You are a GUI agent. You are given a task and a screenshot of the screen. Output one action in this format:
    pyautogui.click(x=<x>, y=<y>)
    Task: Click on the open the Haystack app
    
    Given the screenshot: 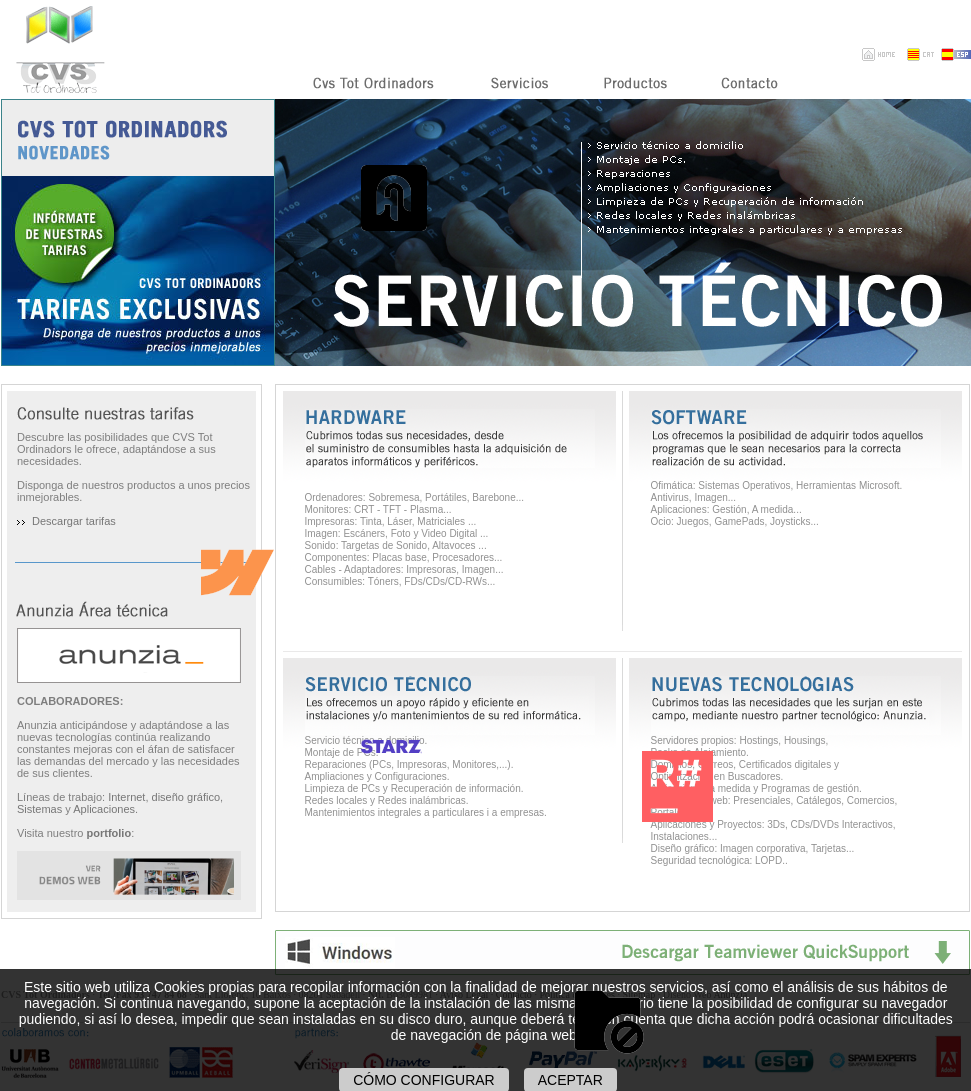 What is the action you would take?
    pyautogui.click(x=394, y=198)
    